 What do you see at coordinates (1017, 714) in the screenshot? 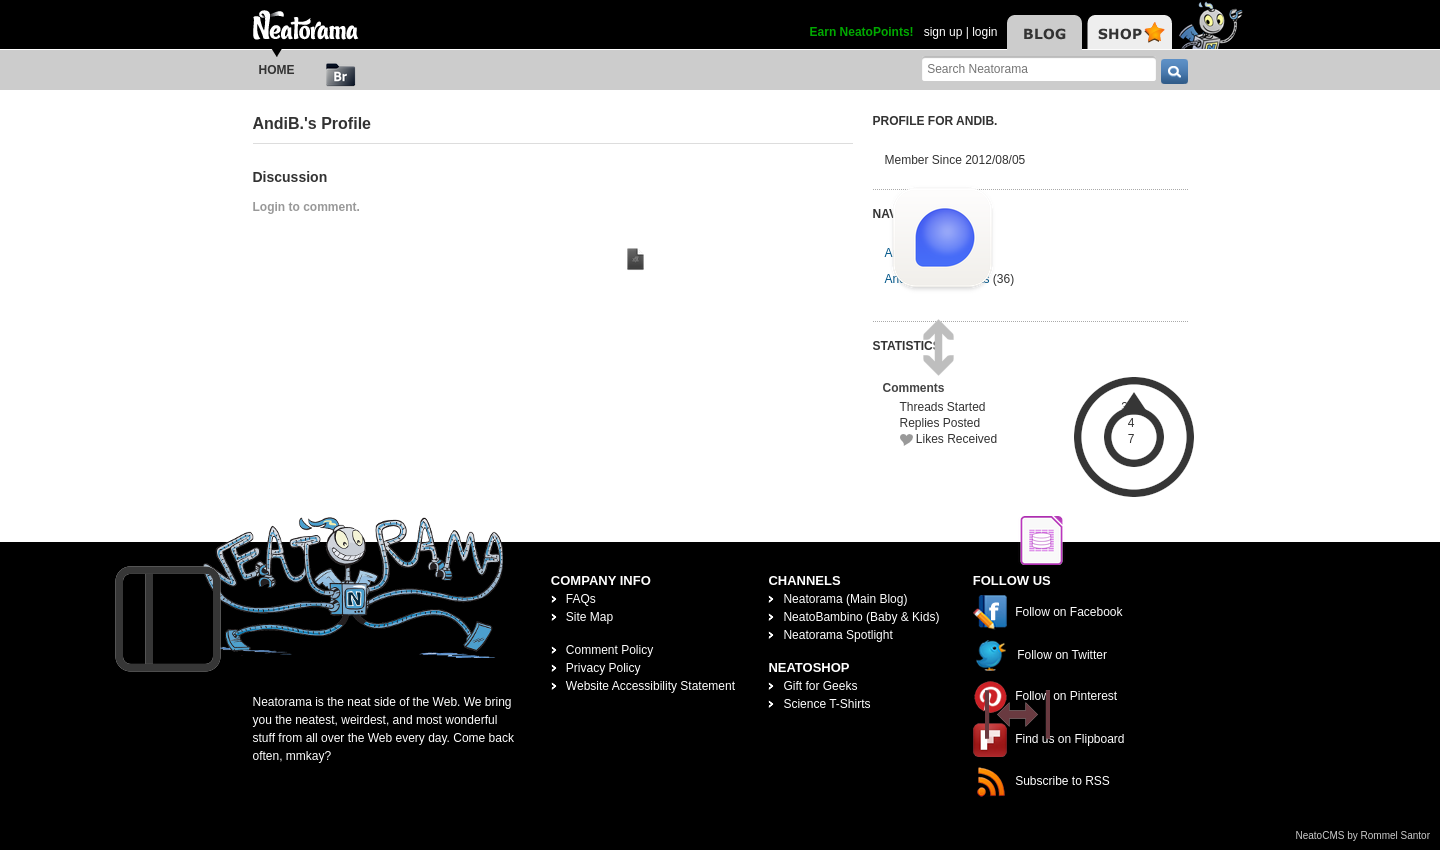
I see `adjust spacing between elements` at bounding box center [1017, 714].